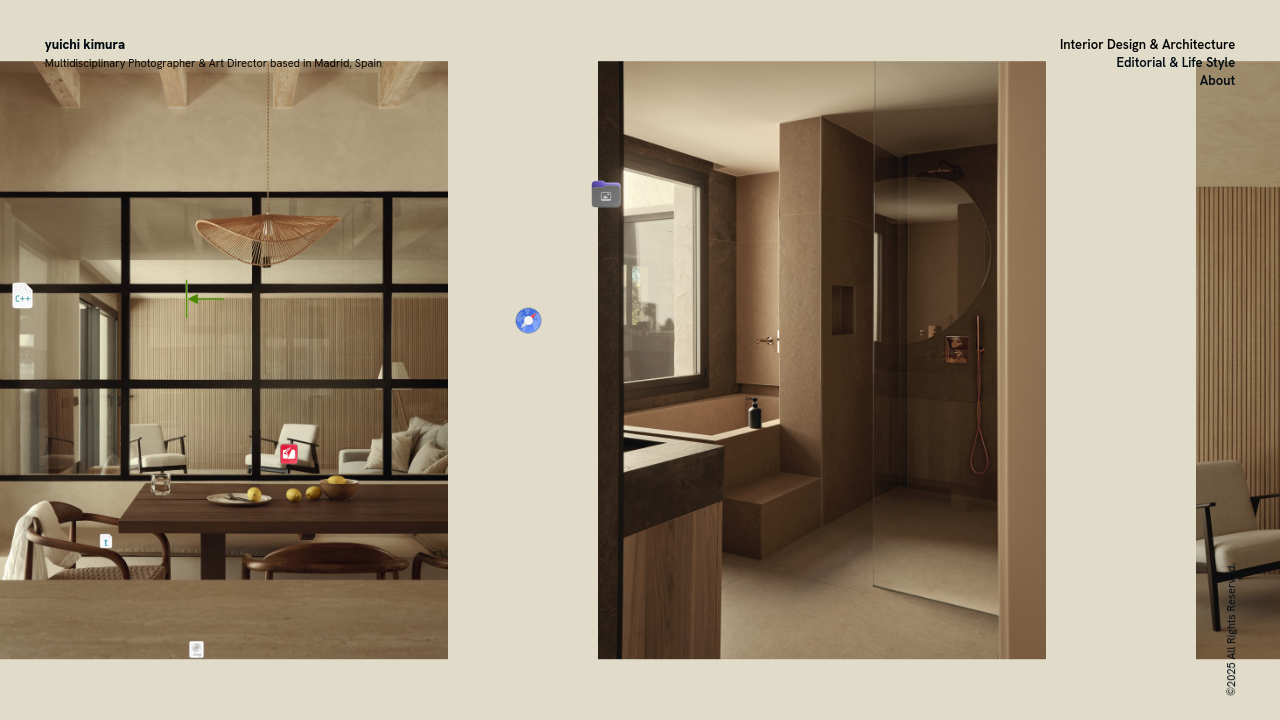 This screenshot has width=1280, height=720. What do you see at coordinates (106, 541) in the screenshot?
I see `a typst document file` at bounding box center [106, 541].